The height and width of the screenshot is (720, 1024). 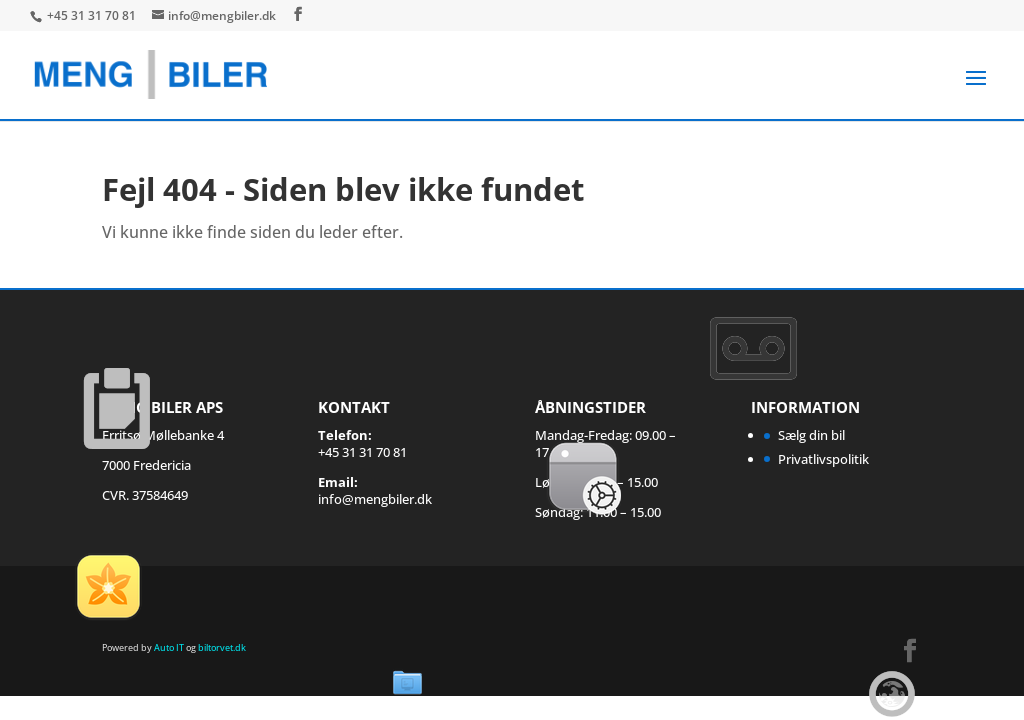 I want to click on open PC or windows computer folder, so click(x=407, y=682).